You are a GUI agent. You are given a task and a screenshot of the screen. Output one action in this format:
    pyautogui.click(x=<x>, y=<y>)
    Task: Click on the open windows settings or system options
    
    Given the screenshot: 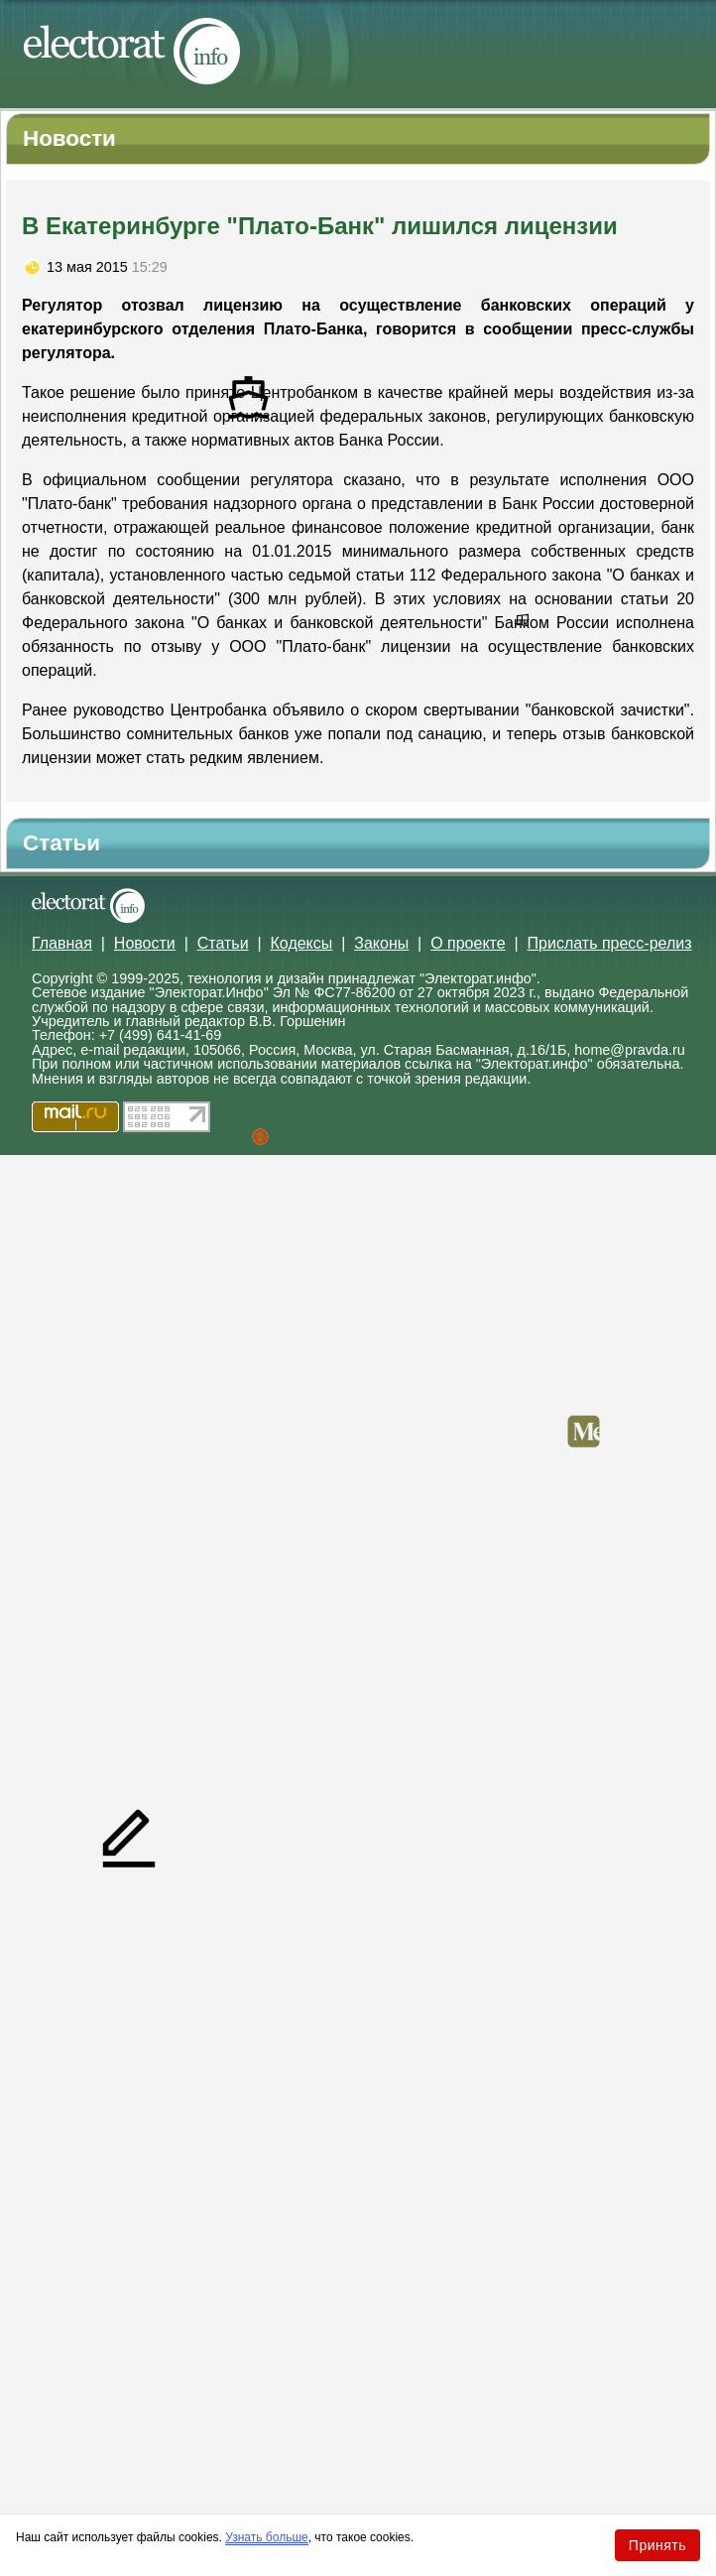 What is the action you would take?
    pyautogui.click(x=523, y=620)
    